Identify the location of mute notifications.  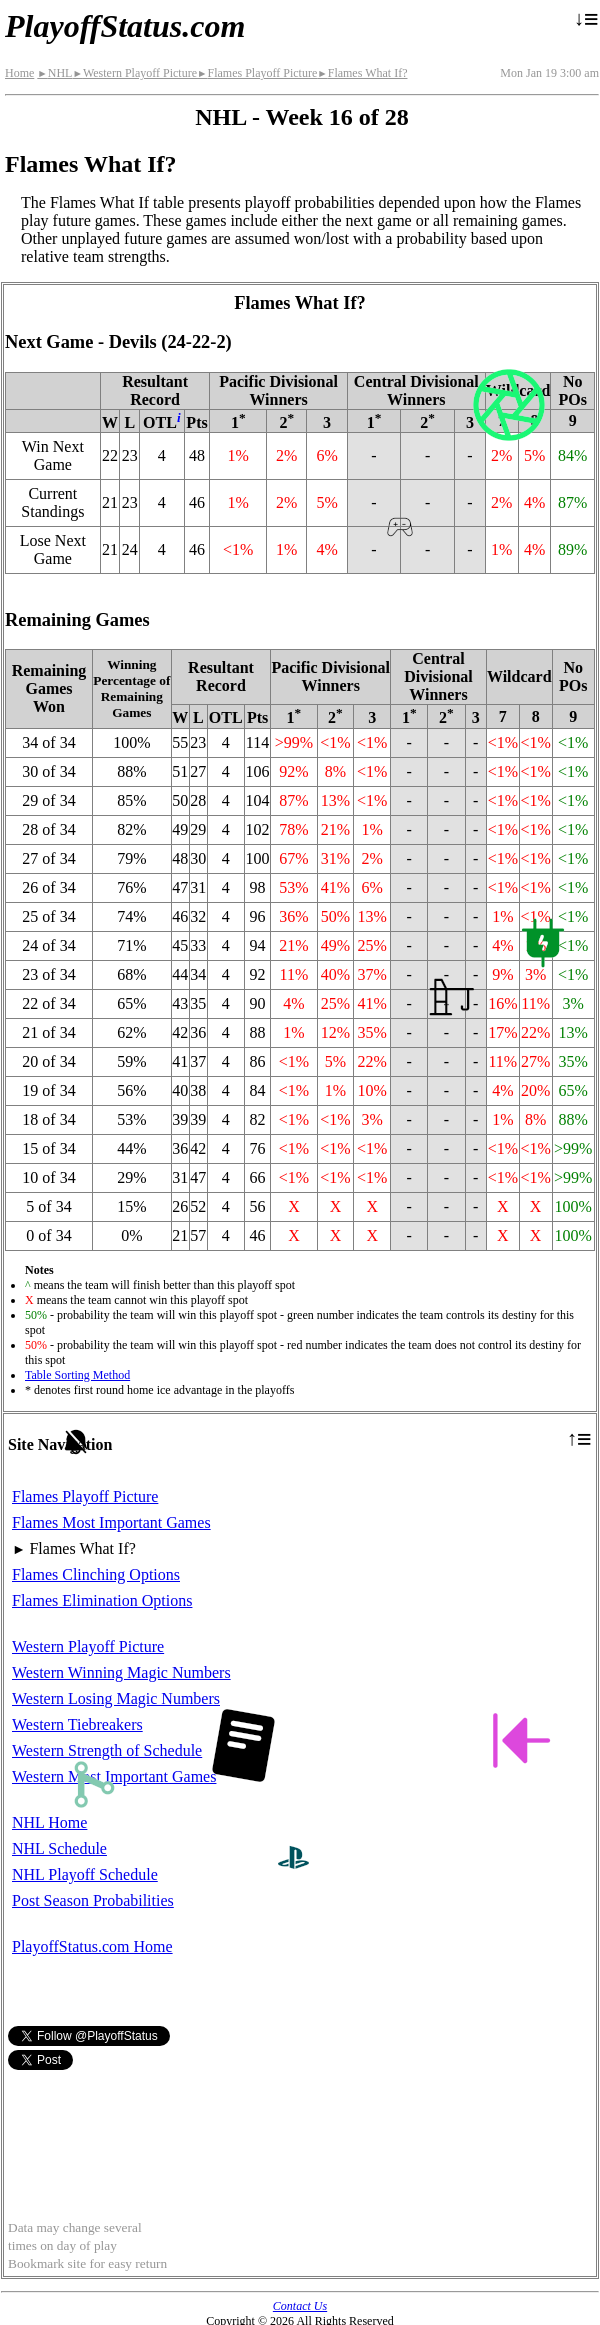
(76, 1442).